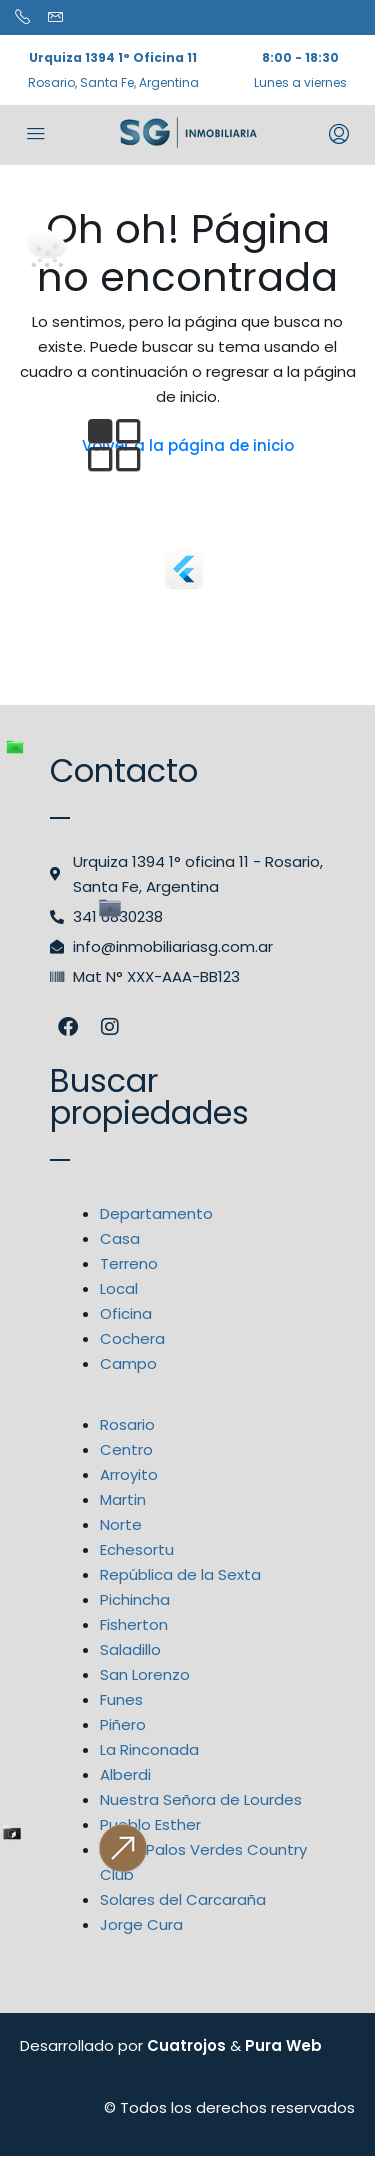 The image size is (375, 2157). What do you see at coordinates (46, 247) in the screenshot?
I see `indicates snowy weather conditions` at bounding box center [46, 247].